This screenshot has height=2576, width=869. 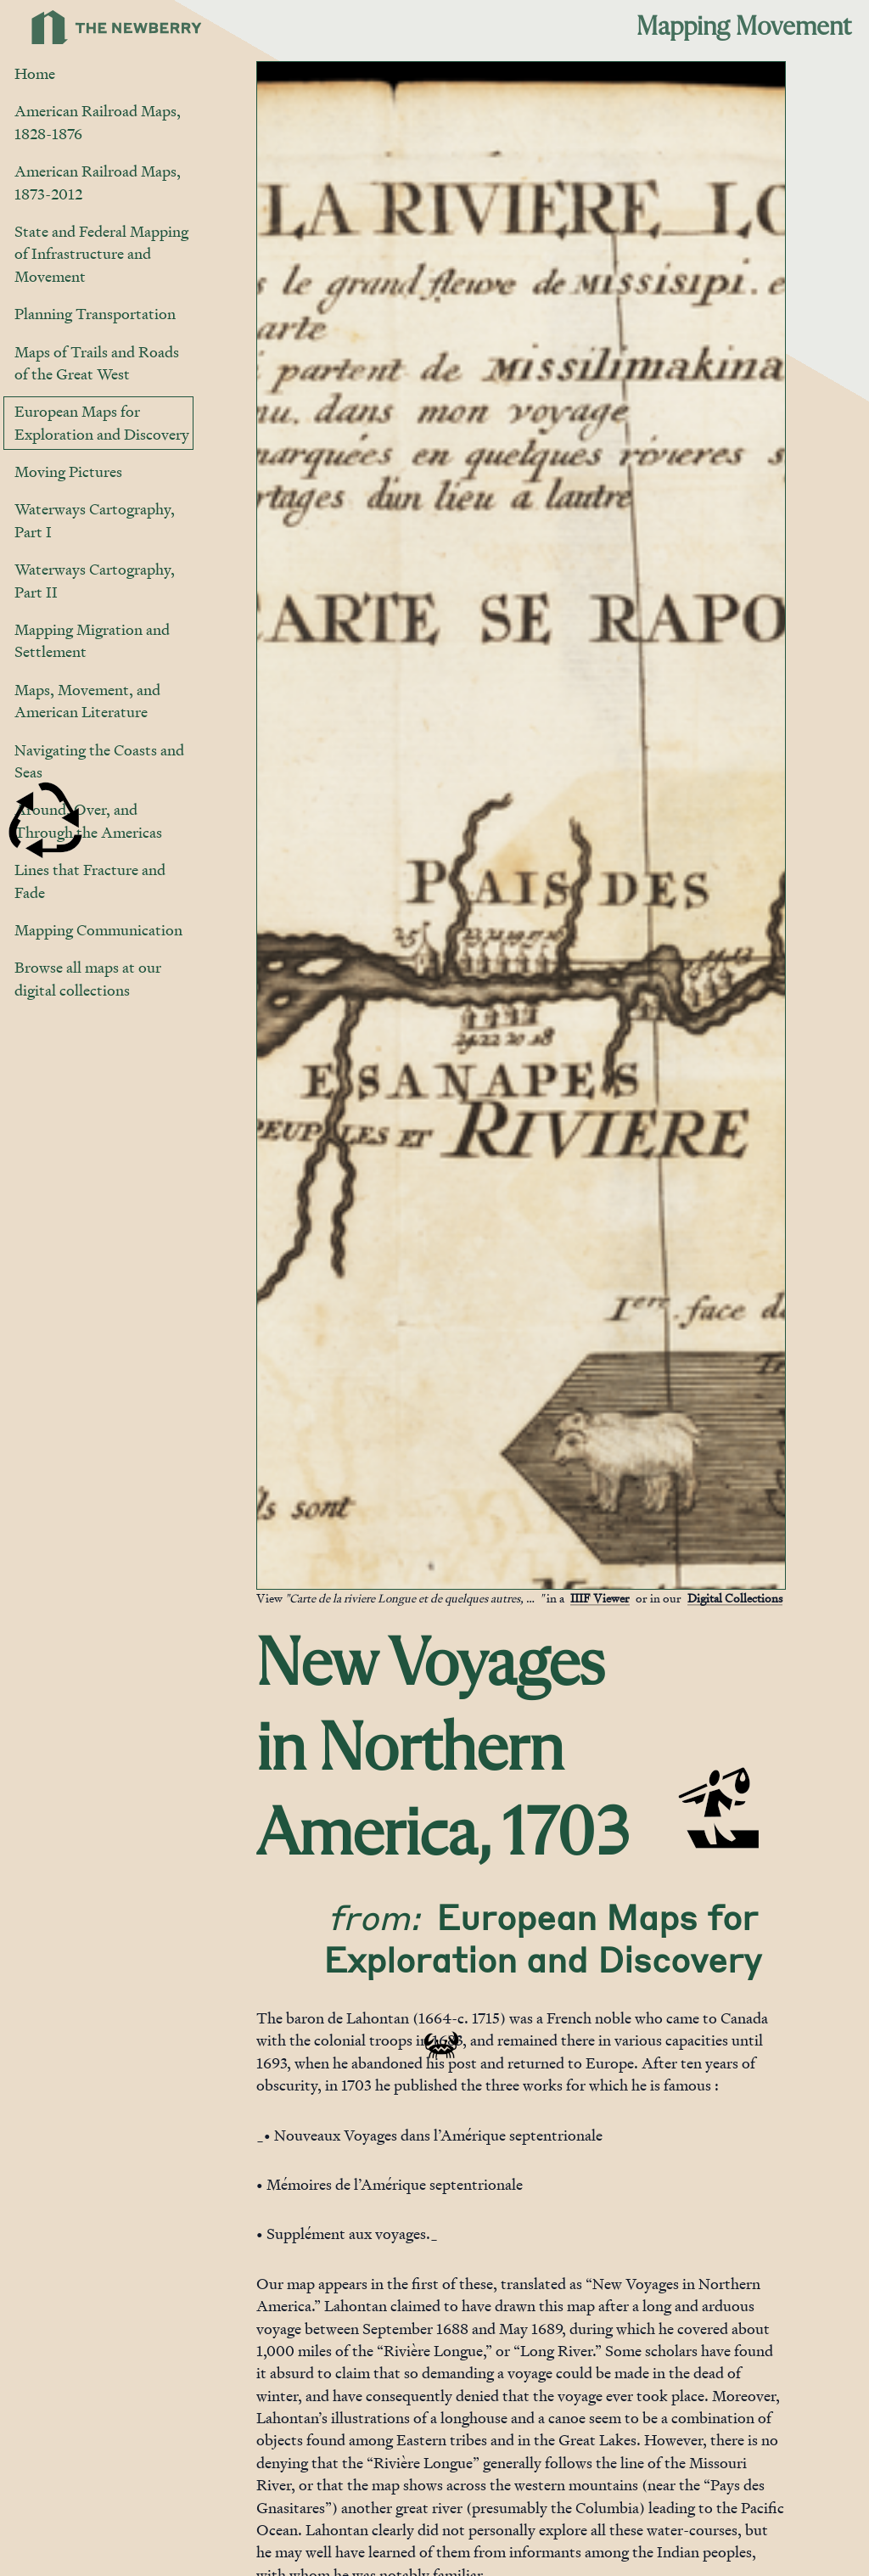 What do you see at coordinates (716, 1806) in the screenshot?
I see `the fool tarot card icon` at bounding box center [716, 1806].